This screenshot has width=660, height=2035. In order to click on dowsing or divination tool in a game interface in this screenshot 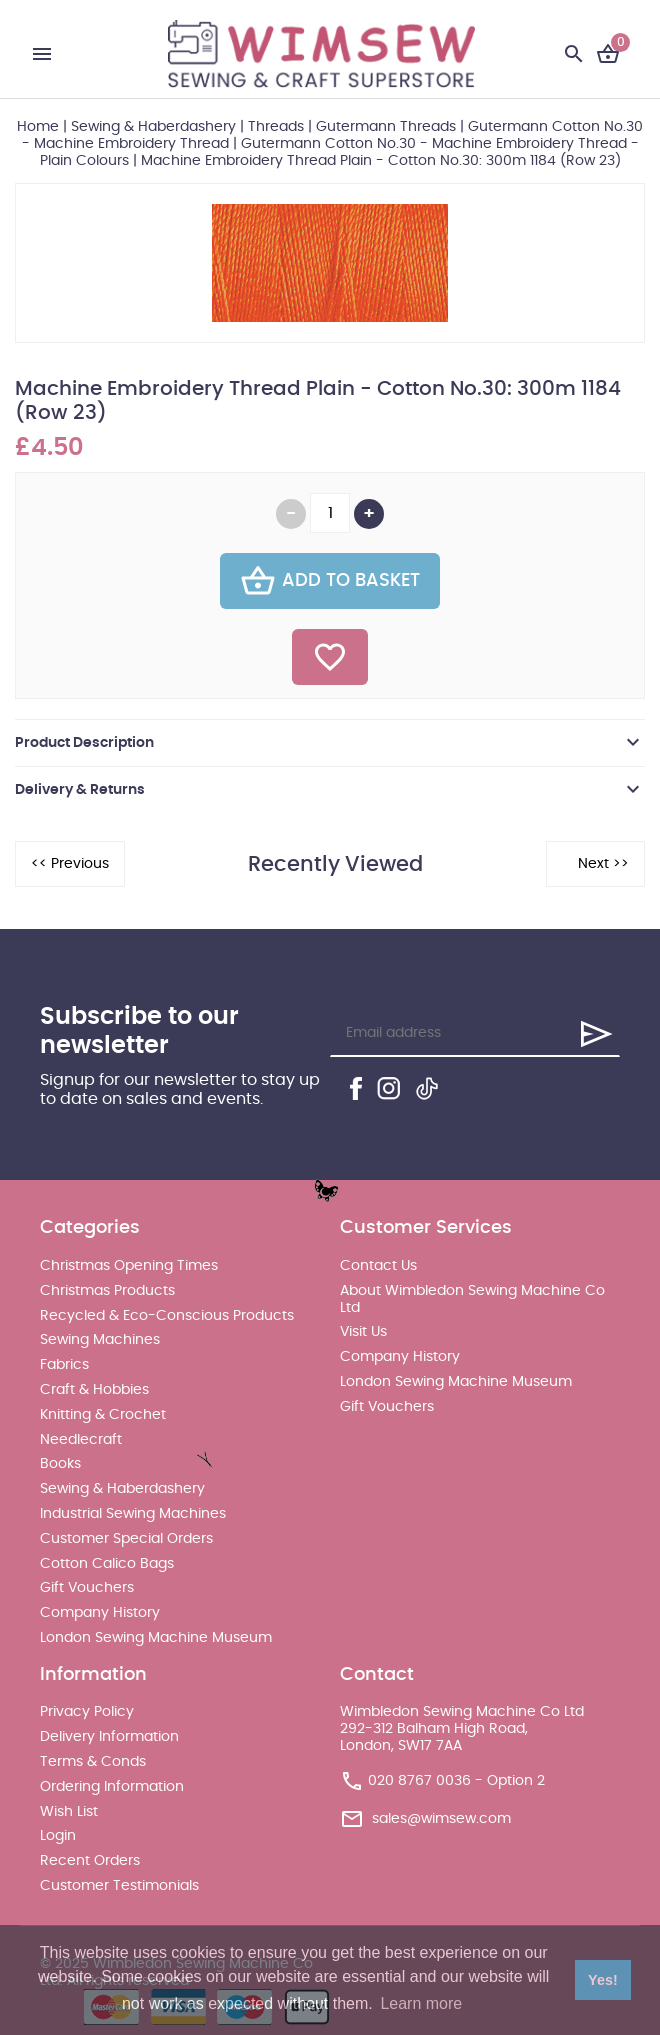, I will do `click(204, 1459)`.